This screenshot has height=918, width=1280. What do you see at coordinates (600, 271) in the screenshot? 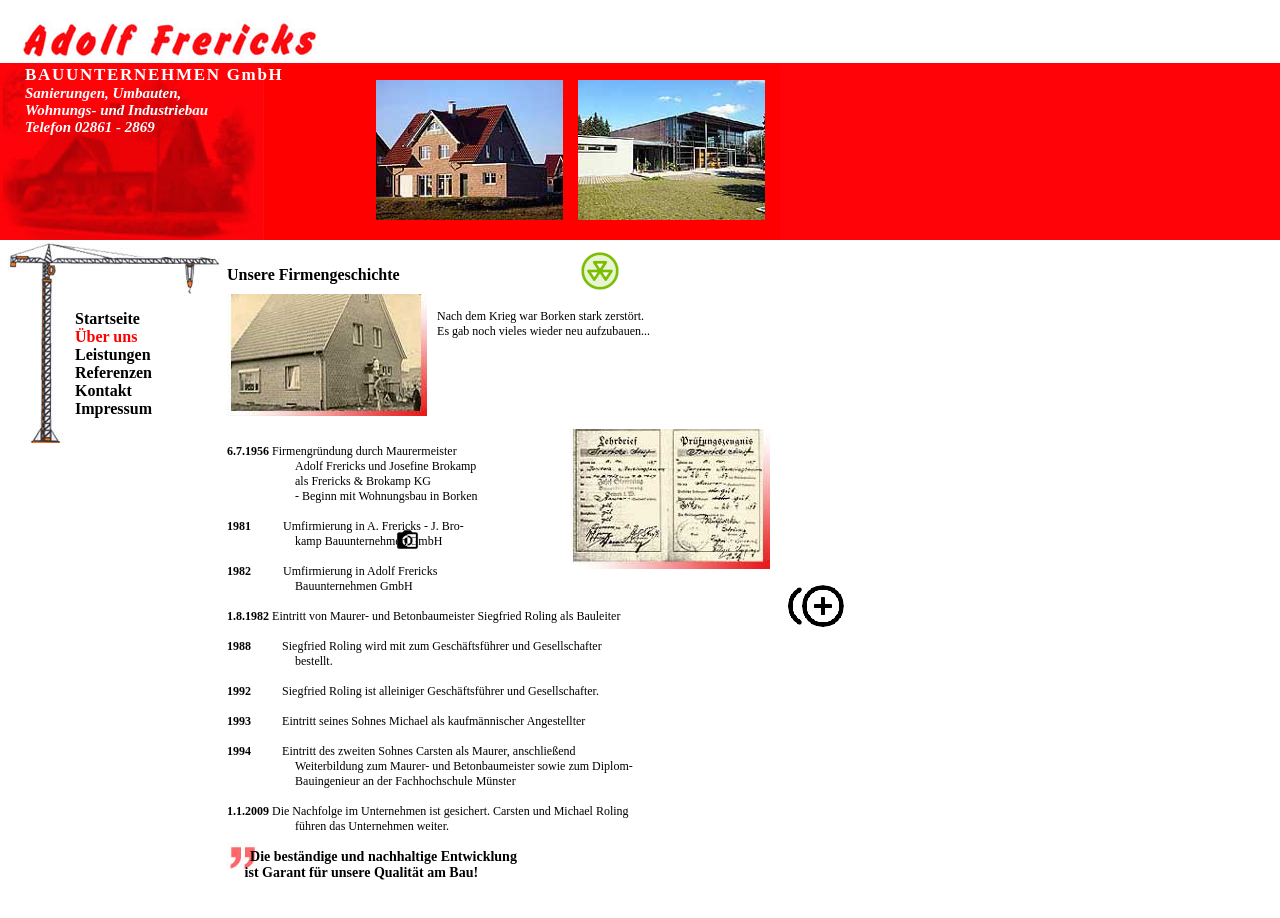
I see `fallout shelter location indicator` at bounding box center [600, 271].